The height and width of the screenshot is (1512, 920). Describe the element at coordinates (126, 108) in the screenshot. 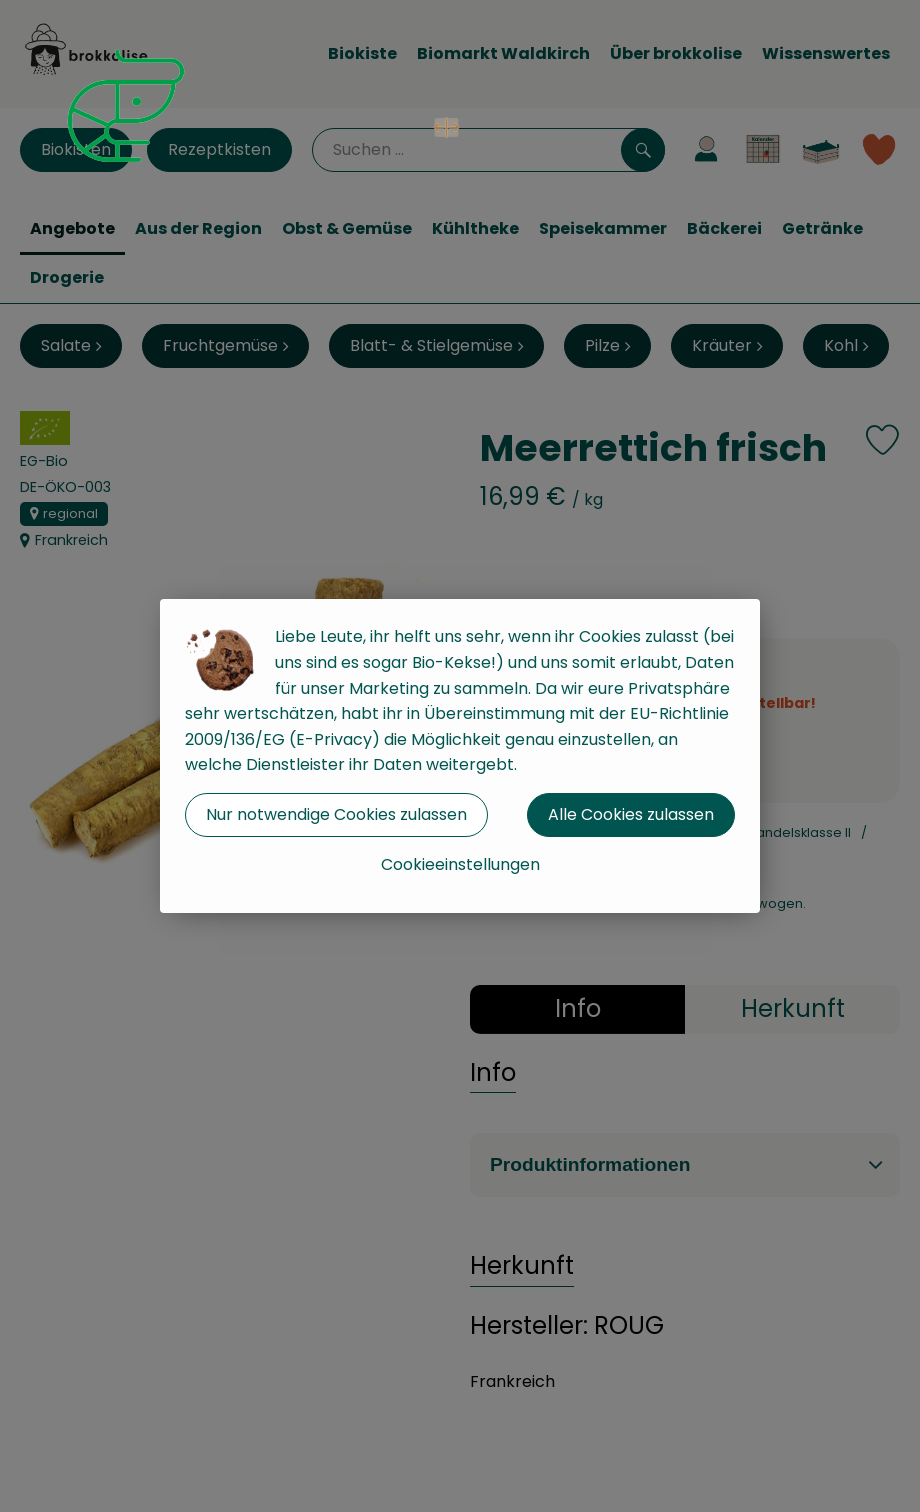

I see `select shrimp or seafood dietary preference` at that location.